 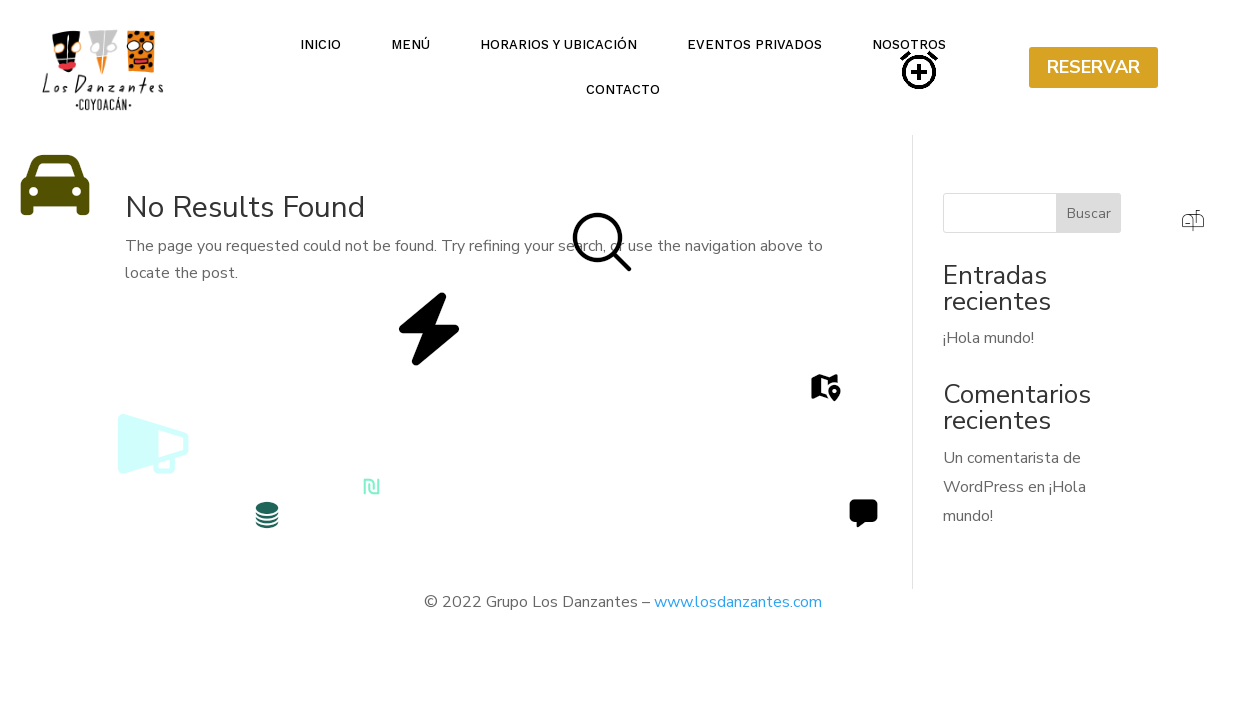 I want to click on access your mailbox or inbox, so click(x=1193, y=221).